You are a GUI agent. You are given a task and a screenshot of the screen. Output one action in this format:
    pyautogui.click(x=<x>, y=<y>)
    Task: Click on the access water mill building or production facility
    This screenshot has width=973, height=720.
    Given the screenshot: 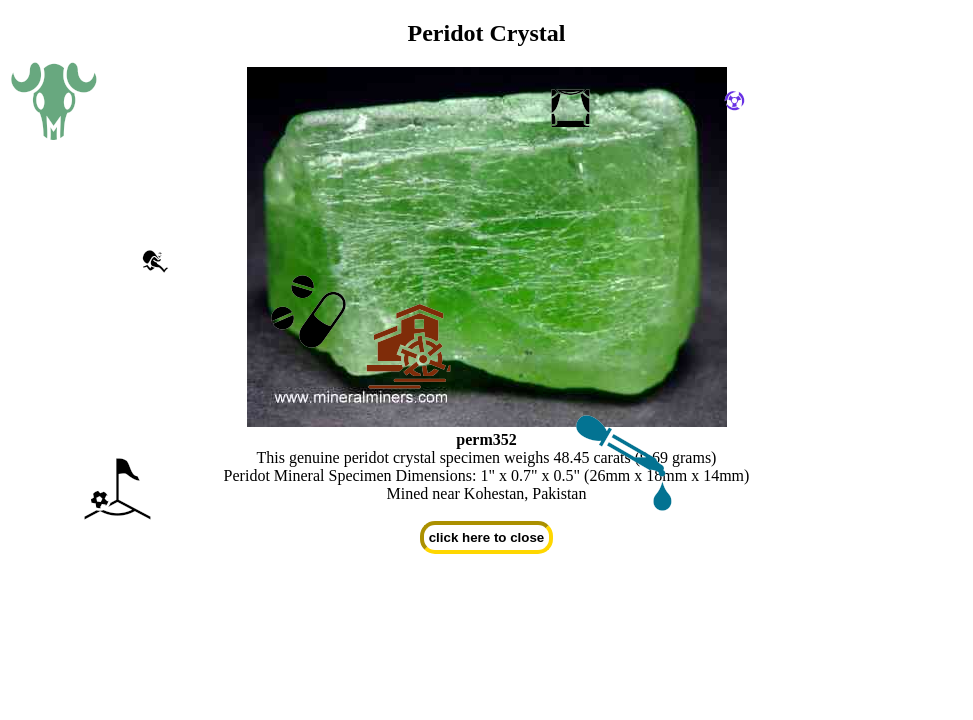 What is the action you would take?
    pyautogui.click(x=408, y=346)
    